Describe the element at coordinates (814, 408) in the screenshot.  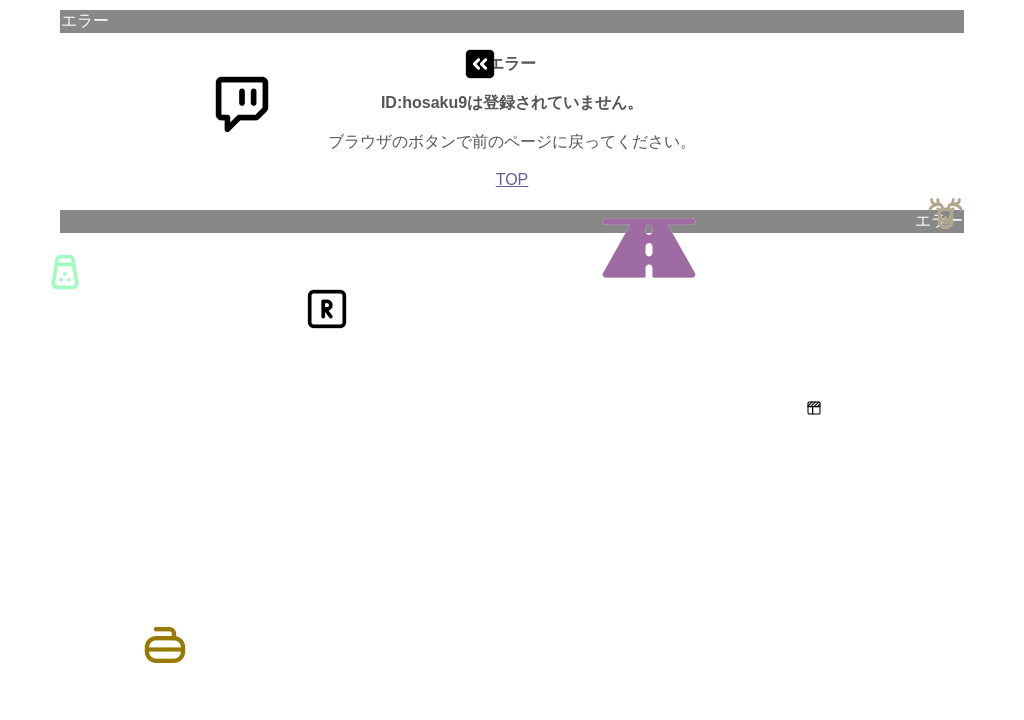
I see `insert a new row into a table` at that location.